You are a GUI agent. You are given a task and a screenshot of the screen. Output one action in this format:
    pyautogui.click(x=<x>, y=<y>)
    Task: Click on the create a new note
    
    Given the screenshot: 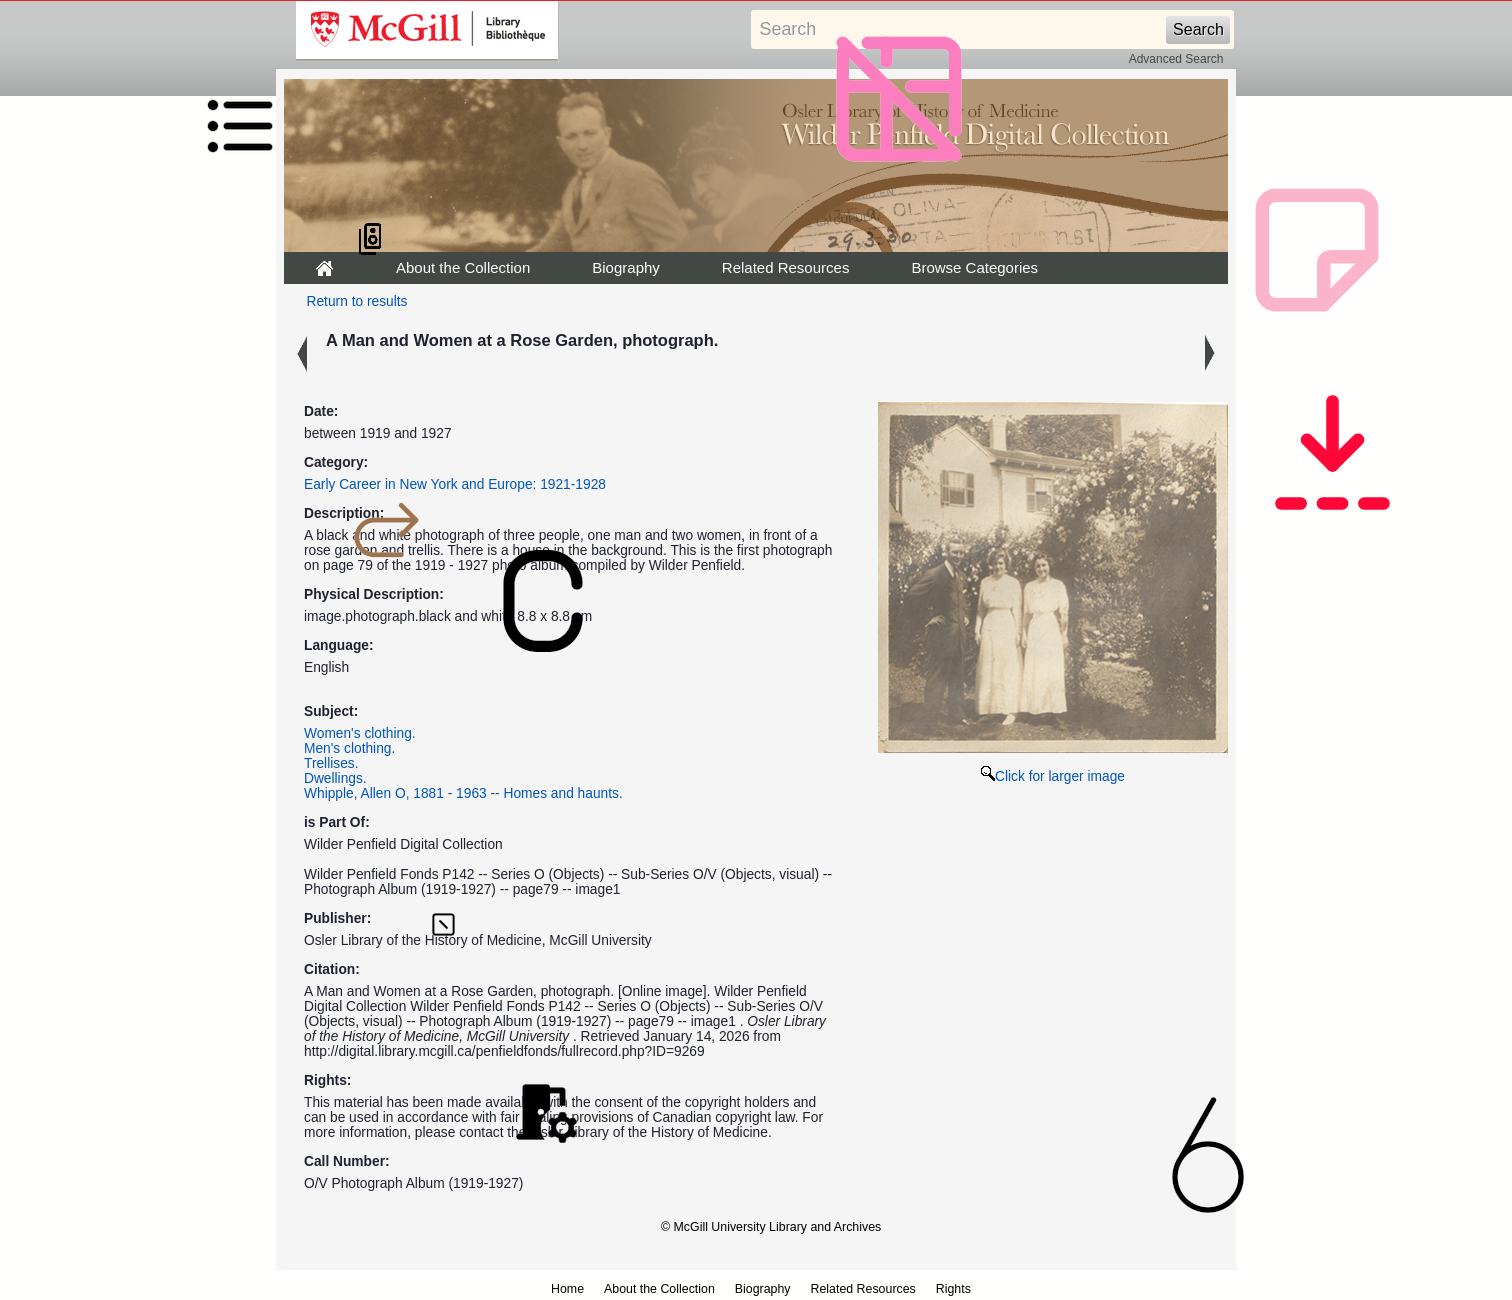 What is the action you would take?
    pyautogui.click(x=1317, y=250)
    